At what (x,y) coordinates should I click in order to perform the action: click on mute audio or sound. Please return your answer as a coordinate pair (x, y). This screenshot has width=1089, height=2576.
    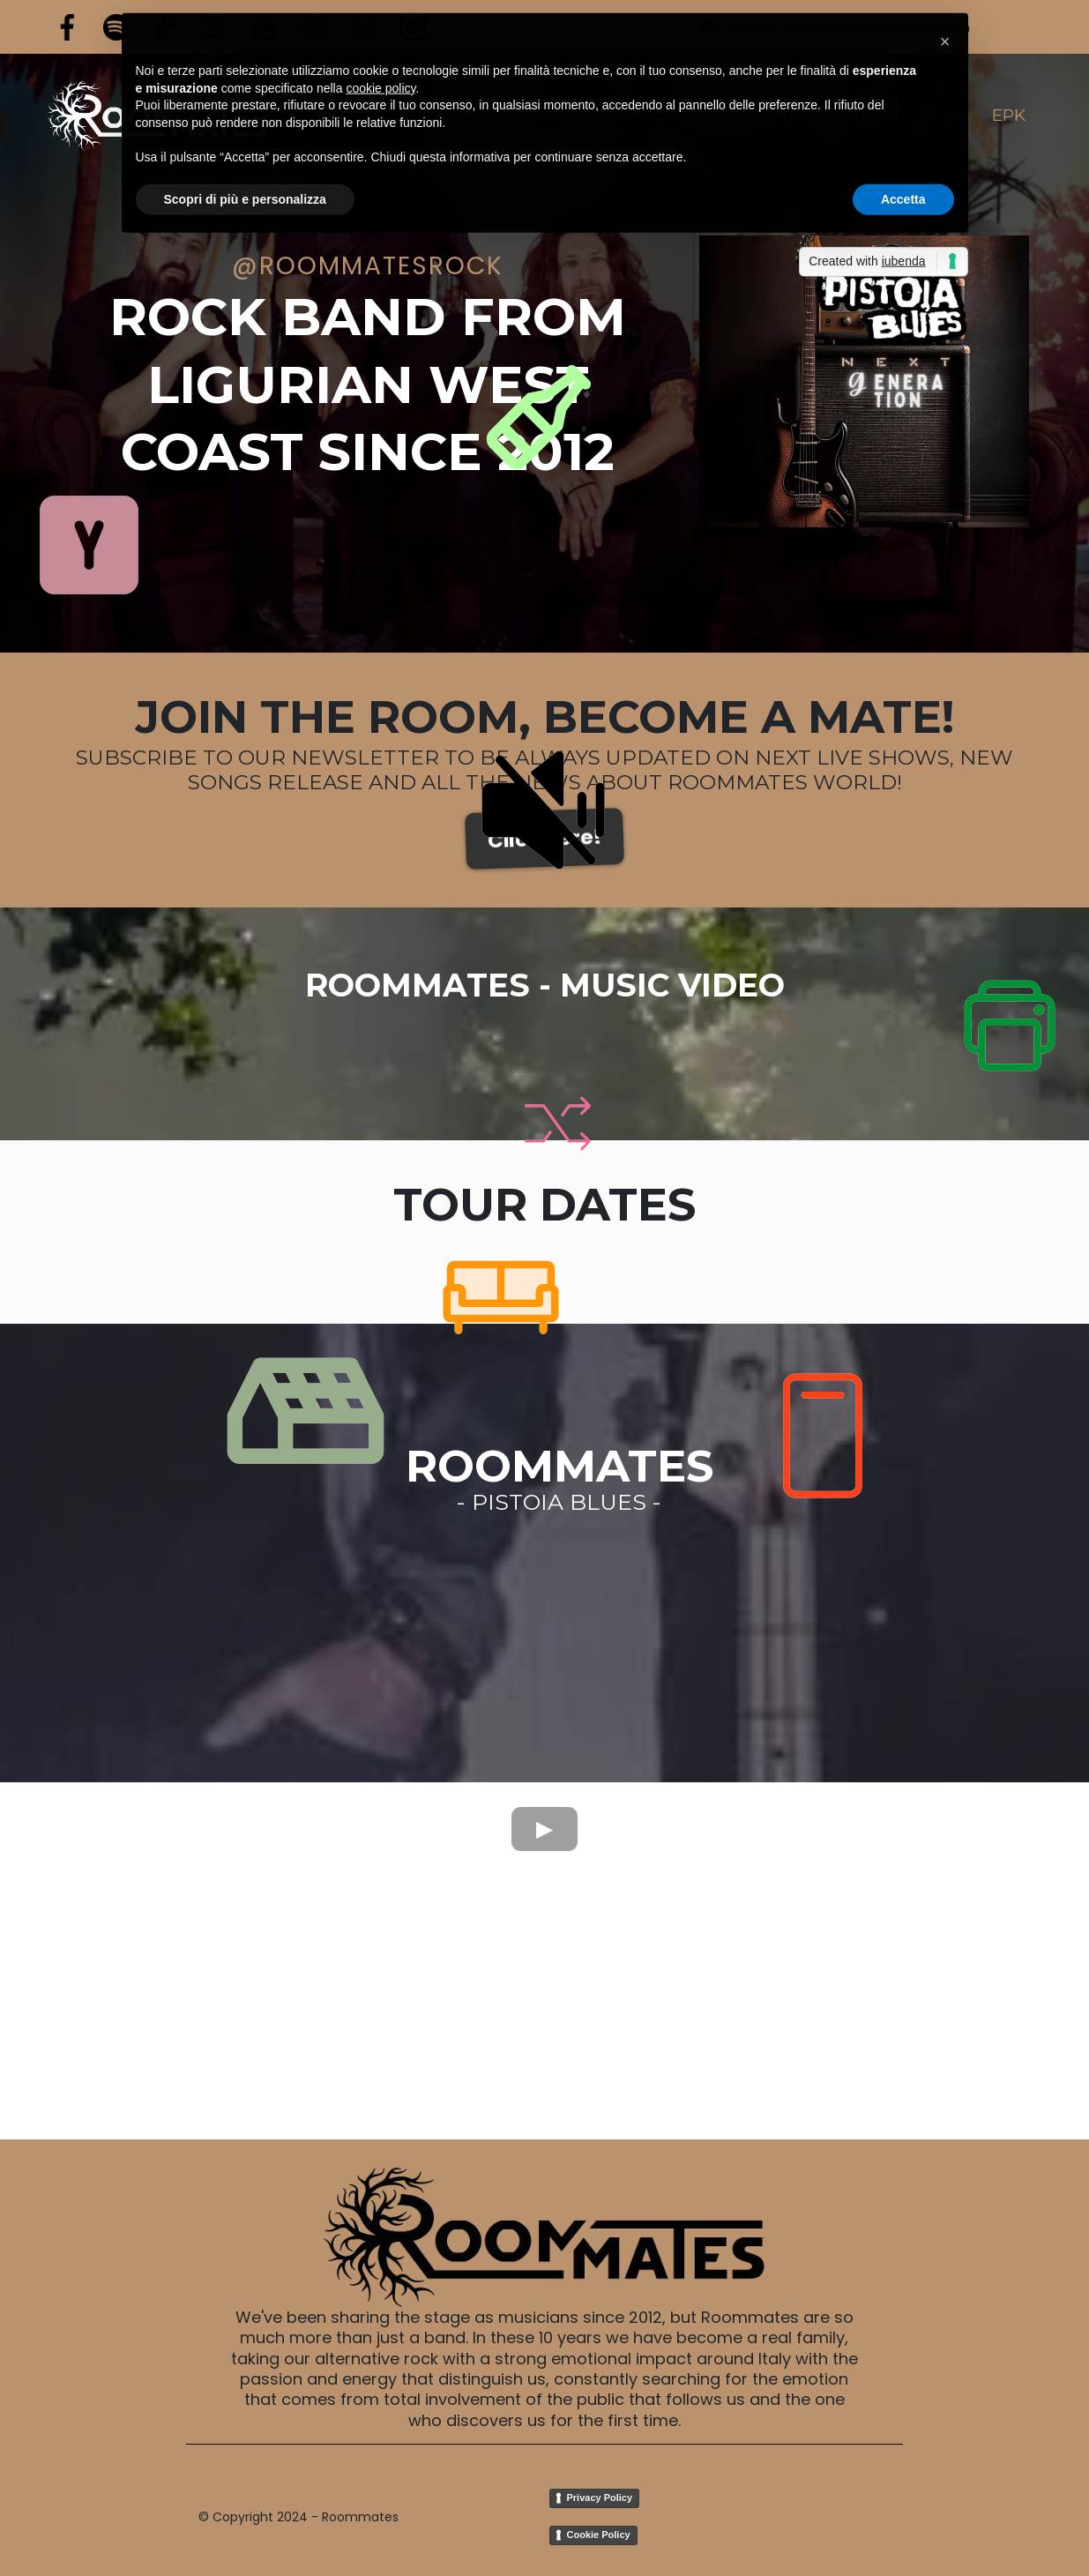
    Looking at the image, I should click on (541, 810).